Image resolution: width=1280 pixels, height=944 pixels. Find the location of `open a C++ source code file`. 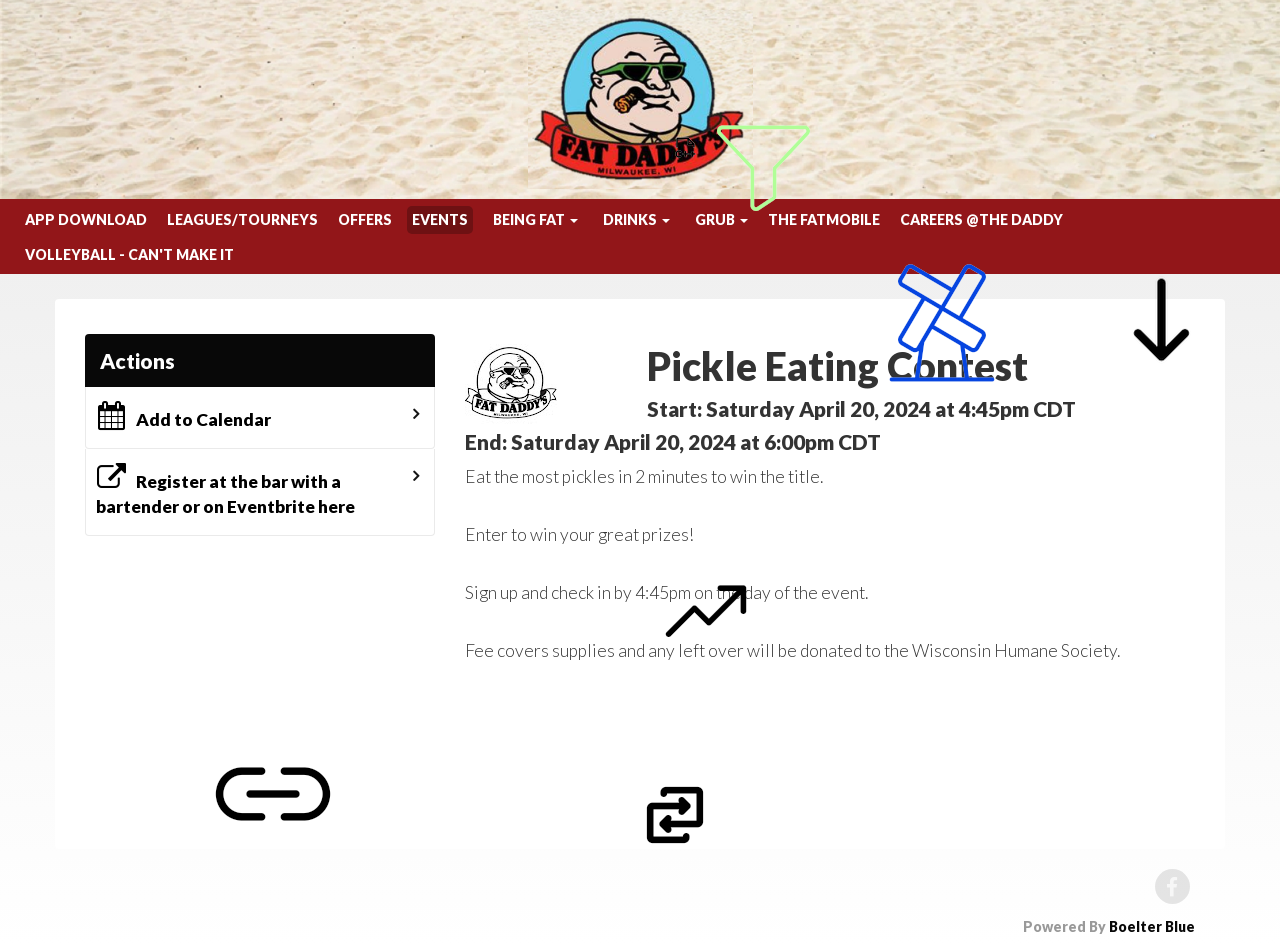

open a C++ source code file is located at coordinates (685, 148).